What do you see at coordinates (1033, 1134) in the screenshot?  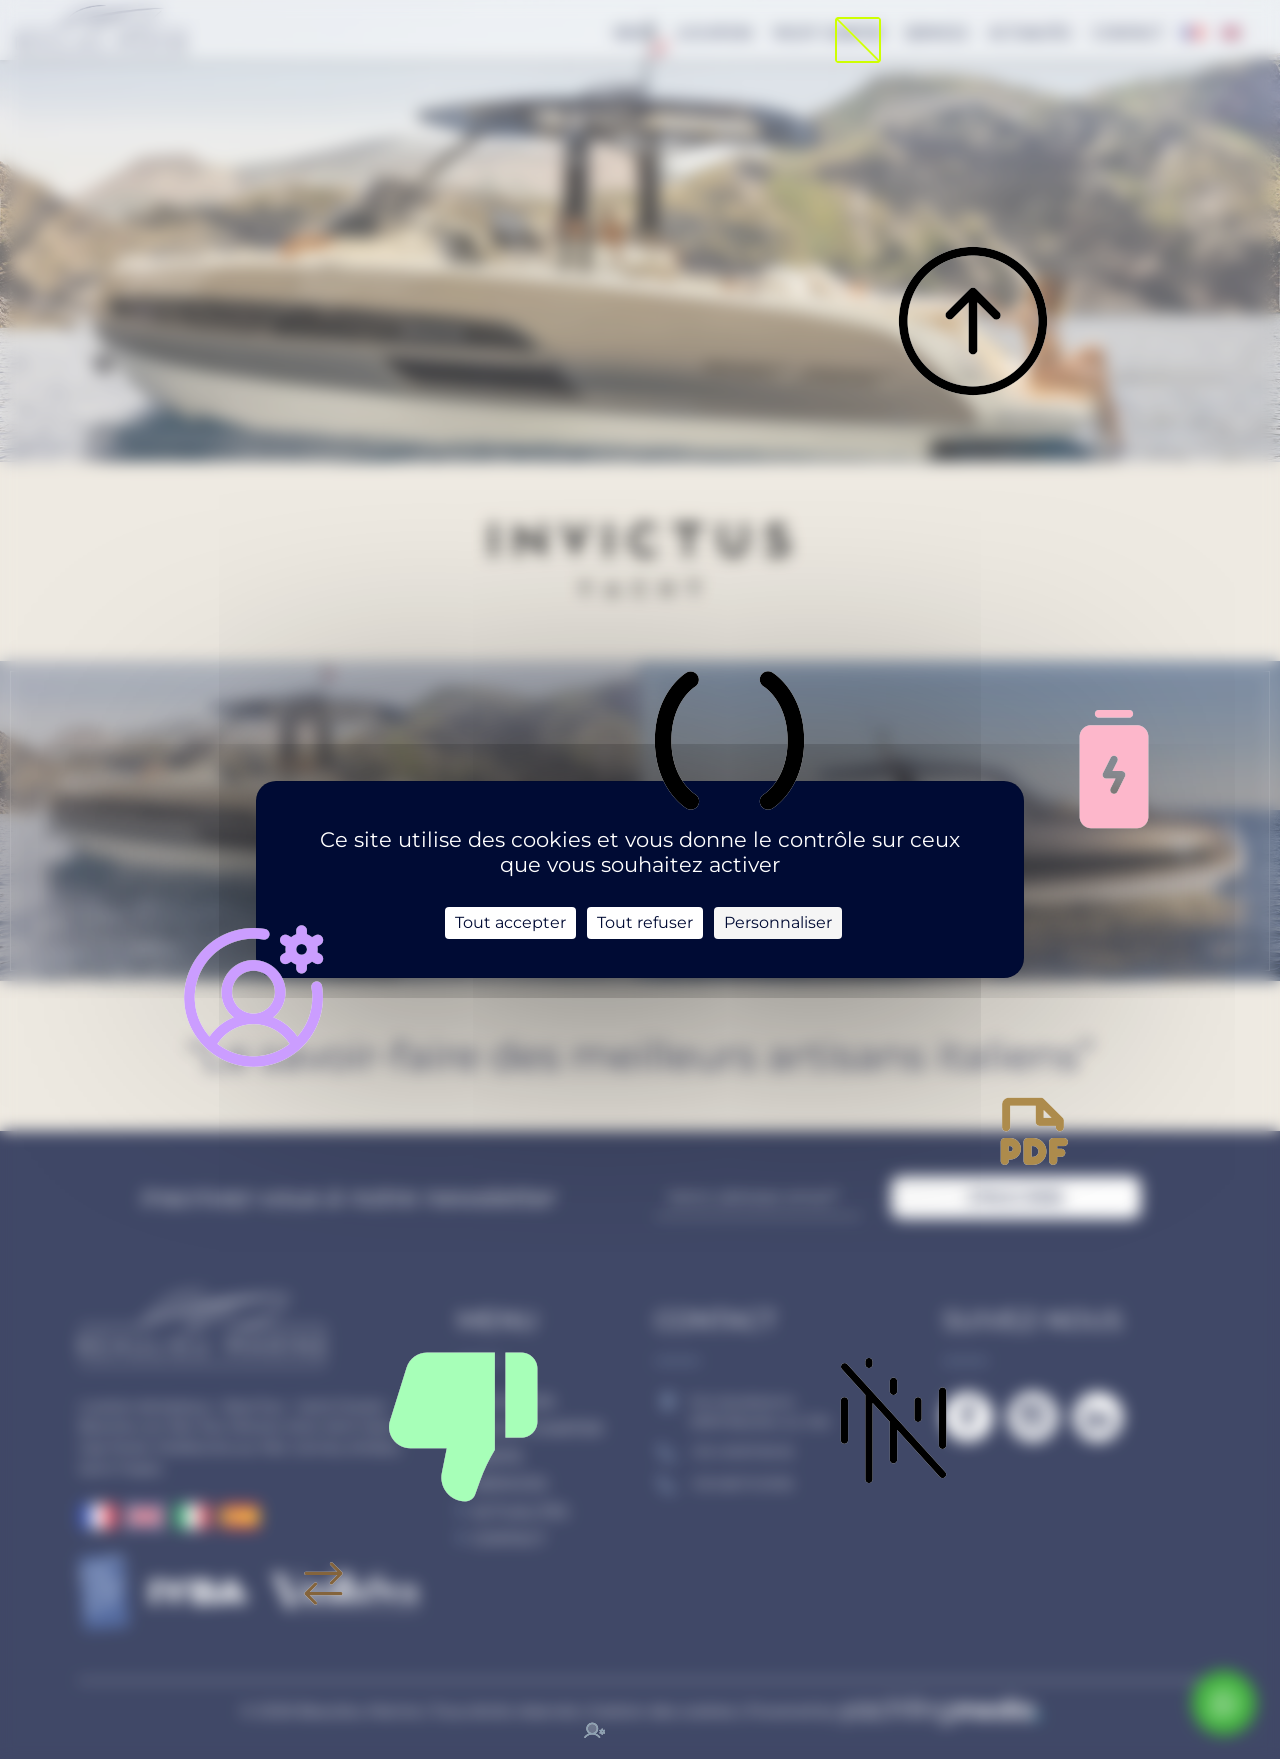 I see `view or open a PDF document` at bounding box center [1033, 1134].